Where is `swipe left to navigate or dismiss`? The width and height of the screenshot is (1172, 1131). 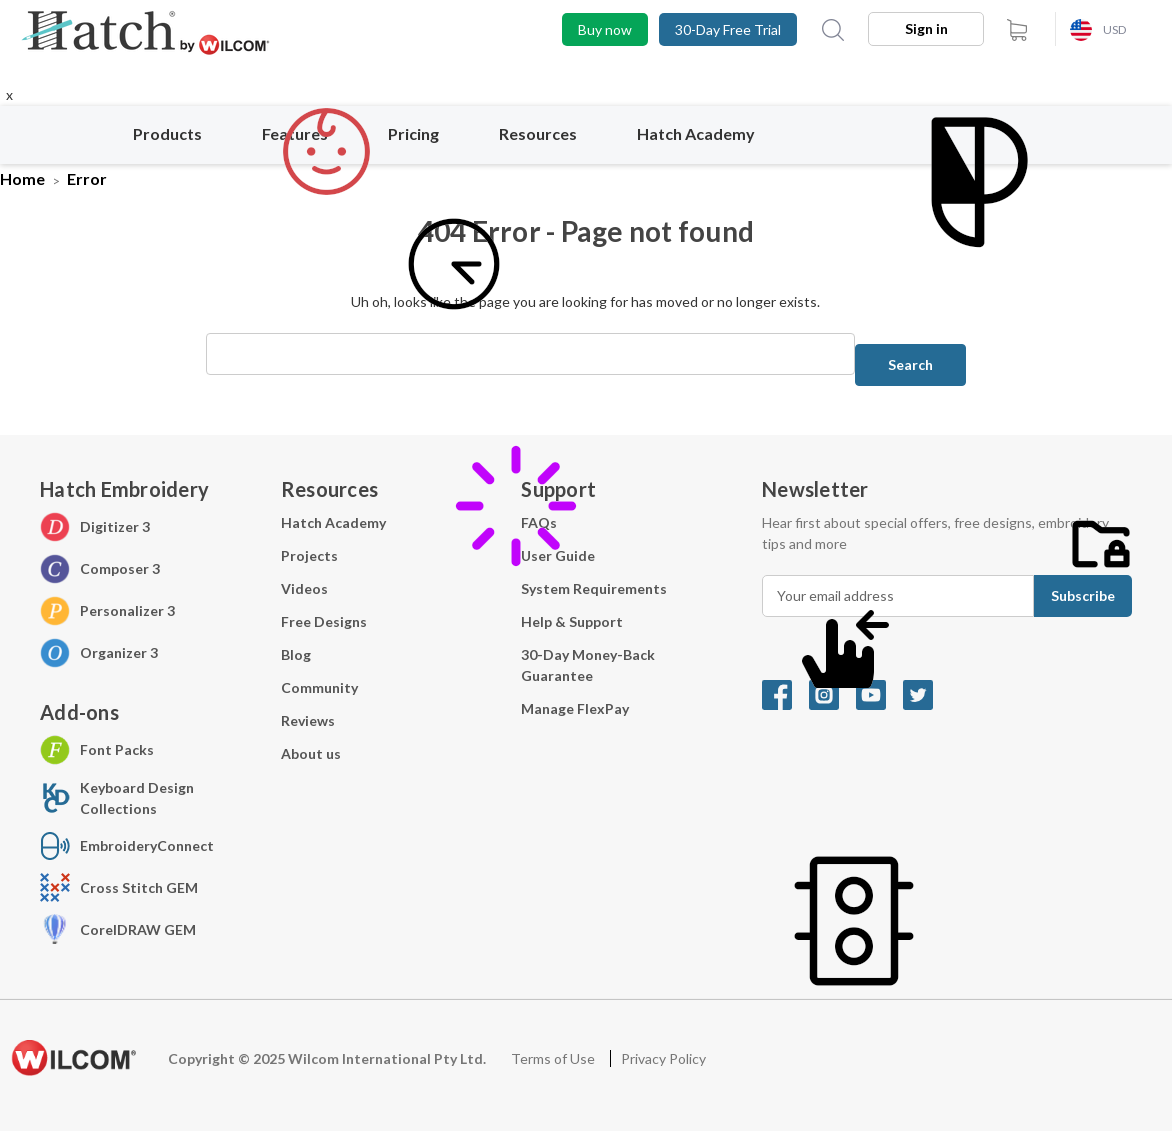
swipe left to navigate or dismiss is located at coordinates (841, 652).